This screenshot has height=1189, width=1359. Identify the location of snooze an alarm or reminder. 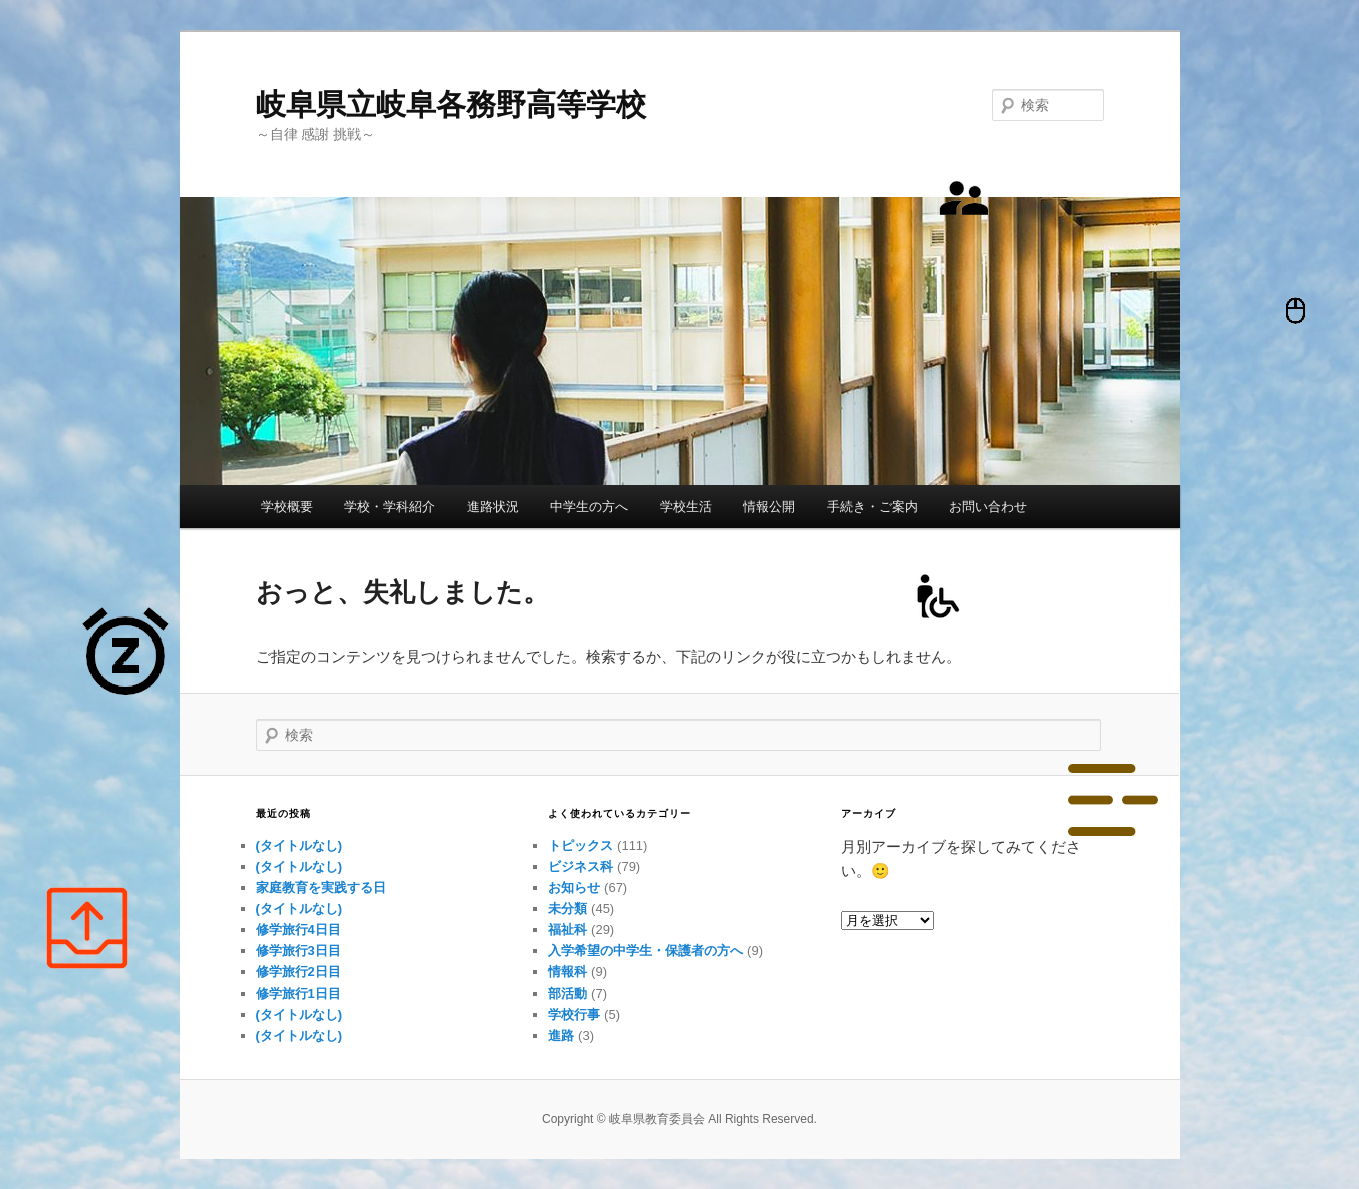
(125, 651).